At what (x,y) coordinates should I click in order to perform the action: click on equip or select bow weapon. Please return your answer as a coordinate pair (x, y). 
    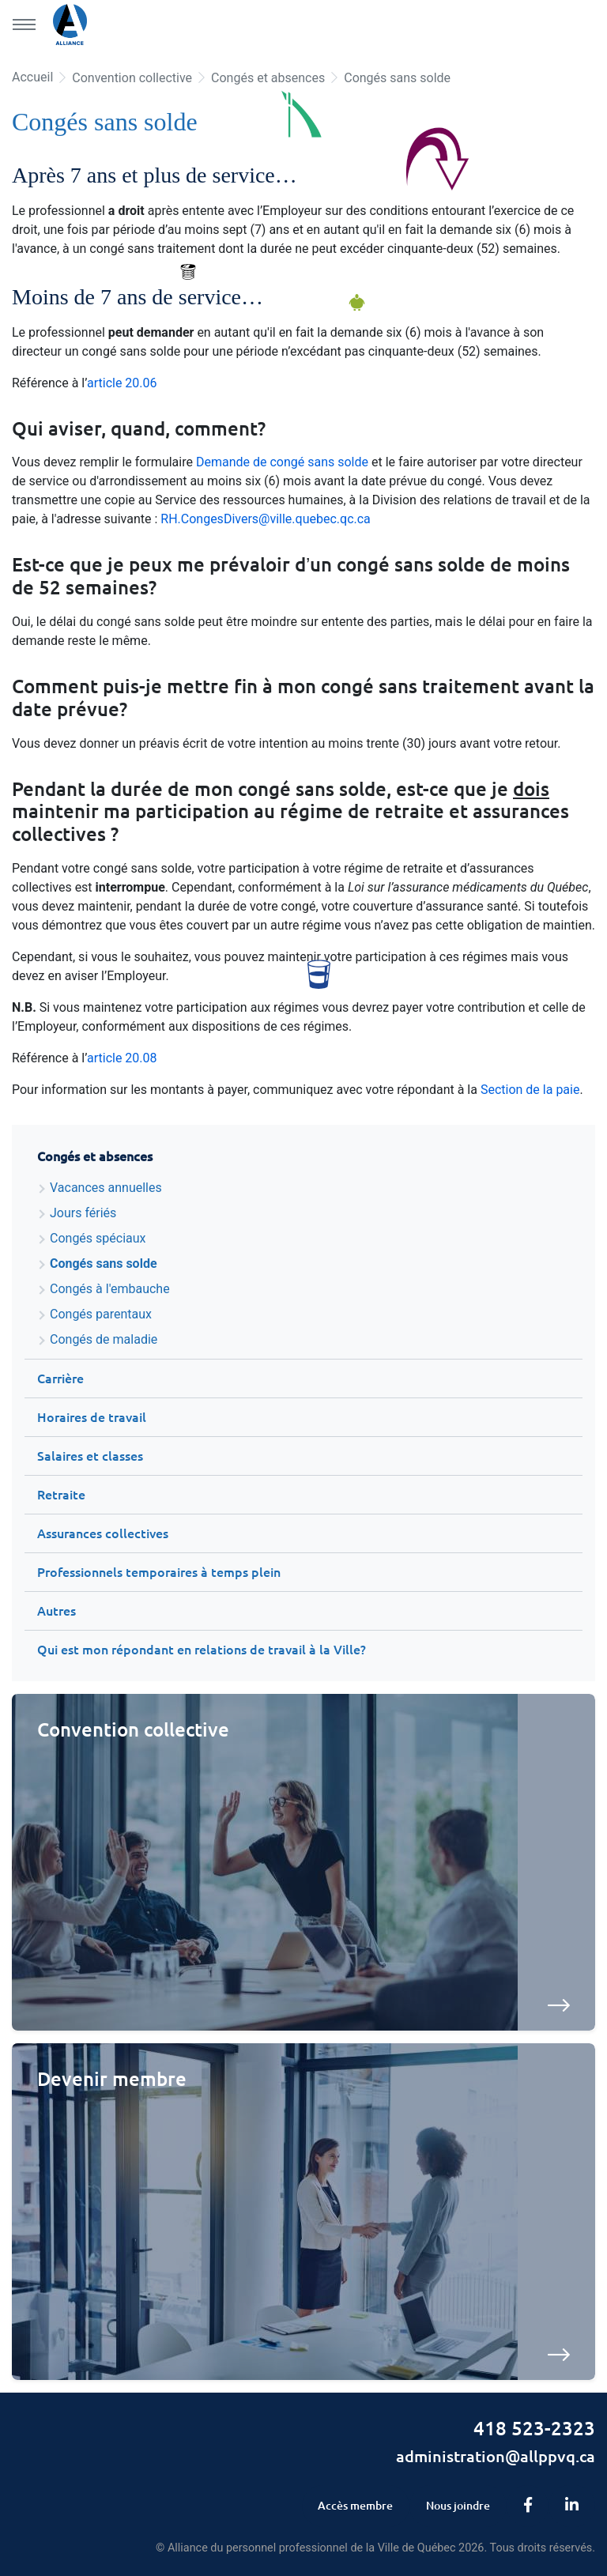
    Looking at the image, I should click on (296, 113).